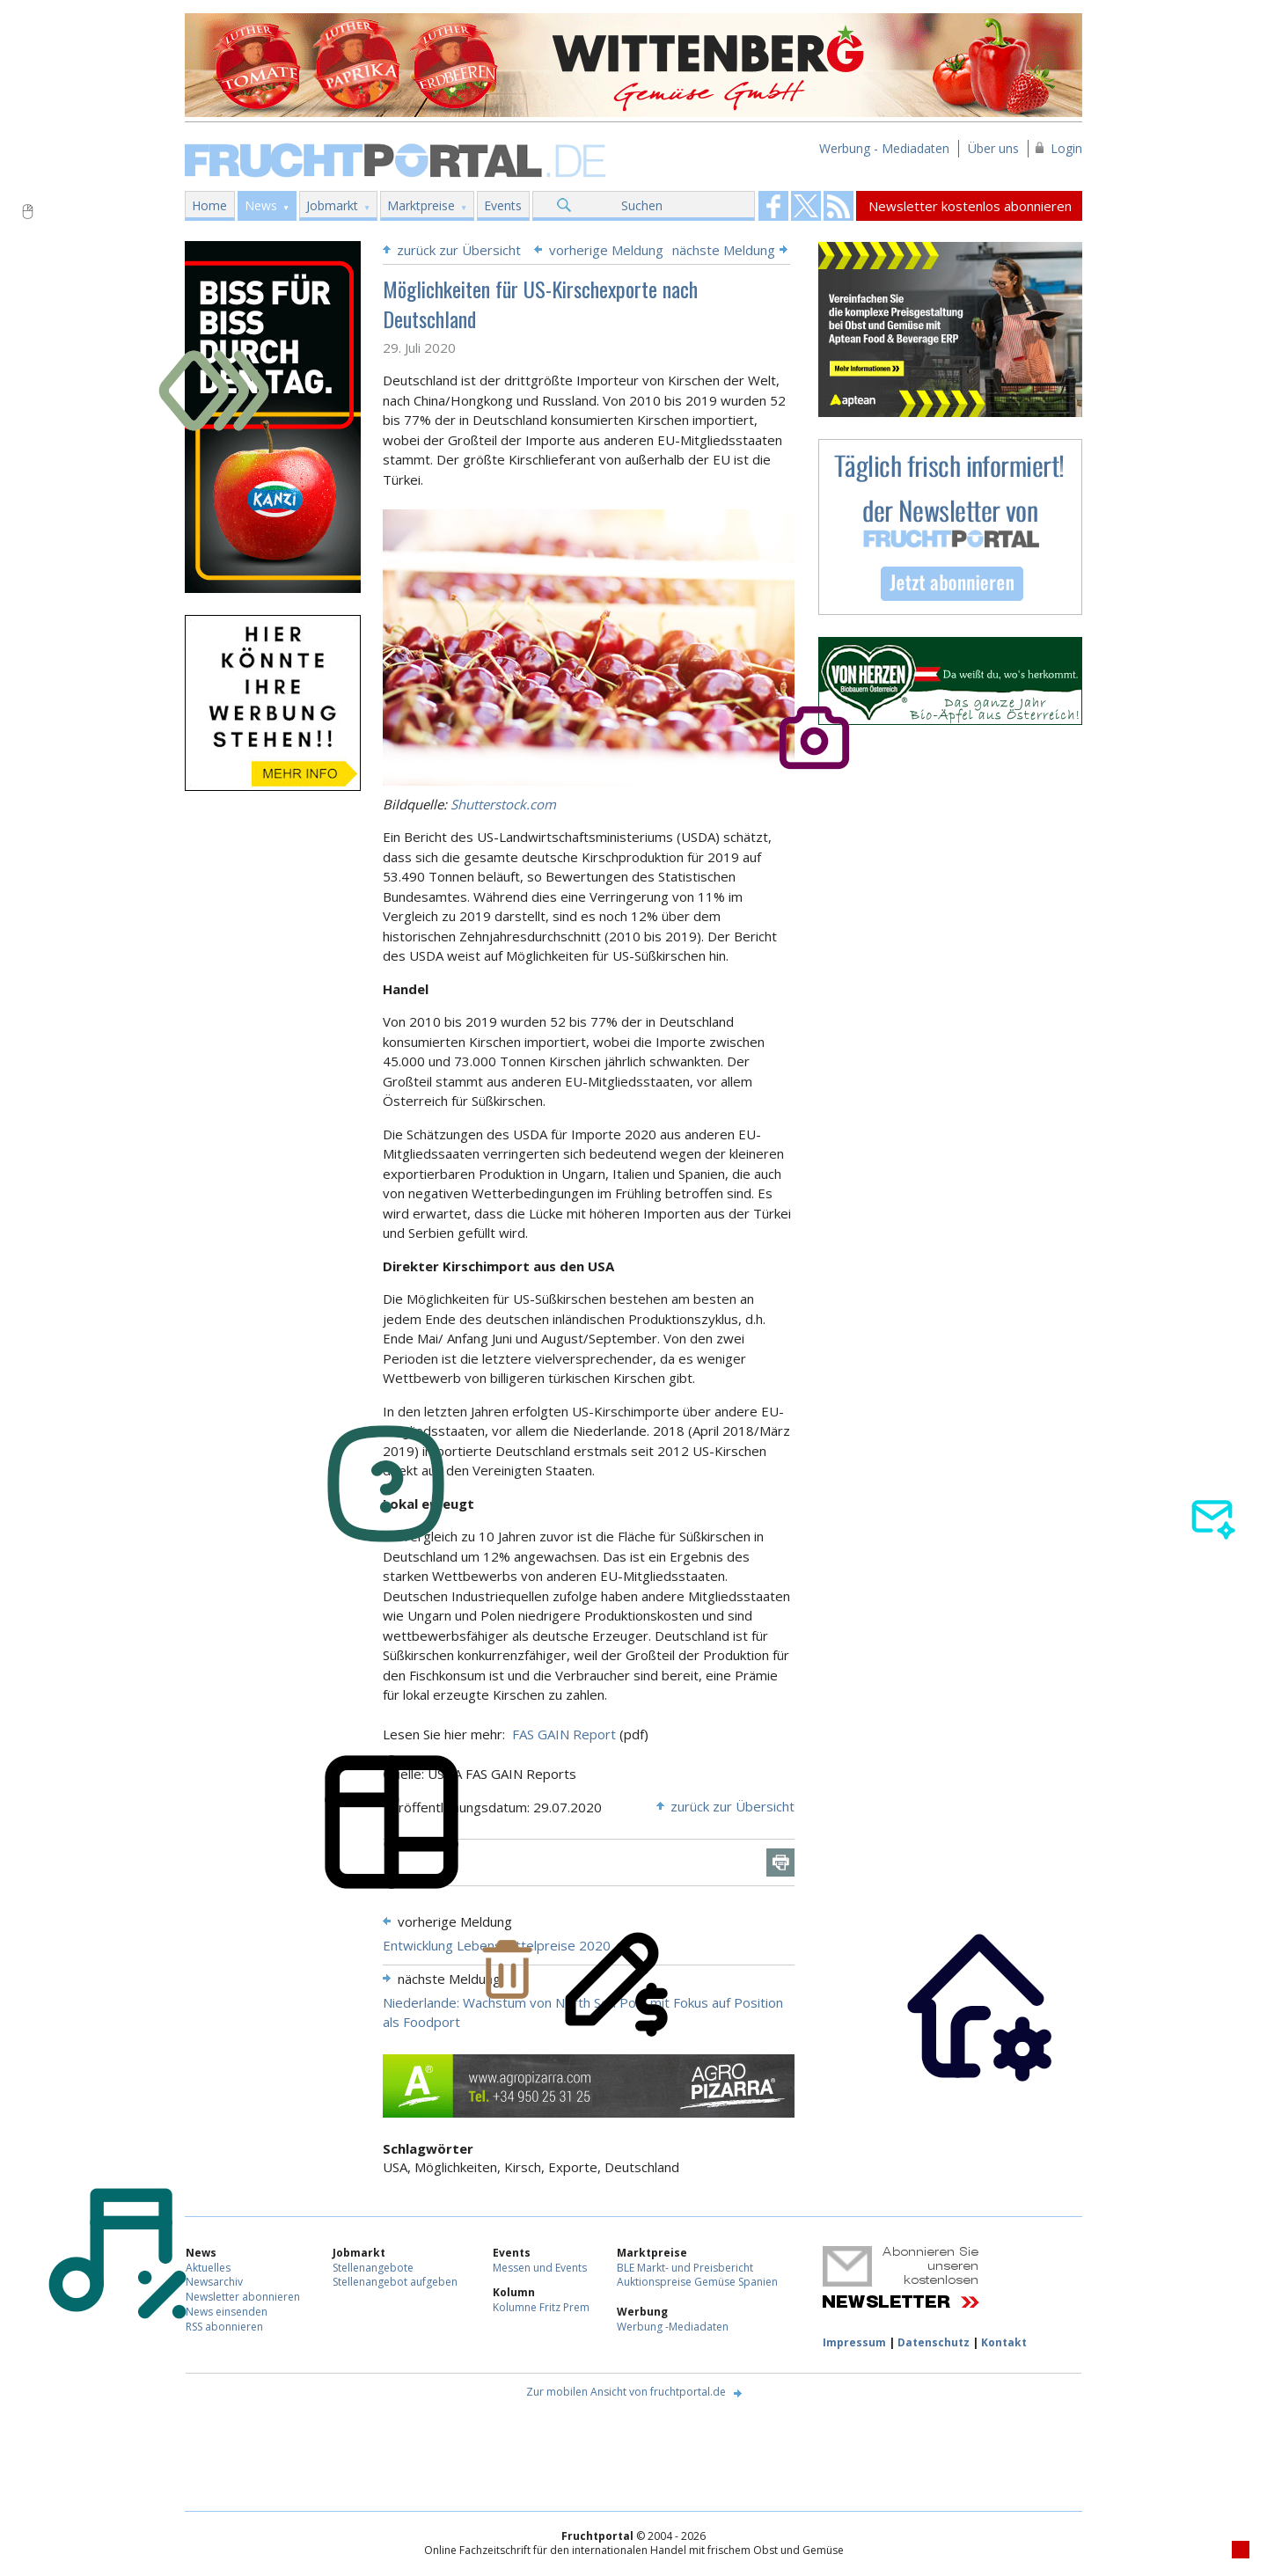  Describe the element at coordinates (117, 2250) in the screenshot. I see `view discounted music or audio content` at that location.